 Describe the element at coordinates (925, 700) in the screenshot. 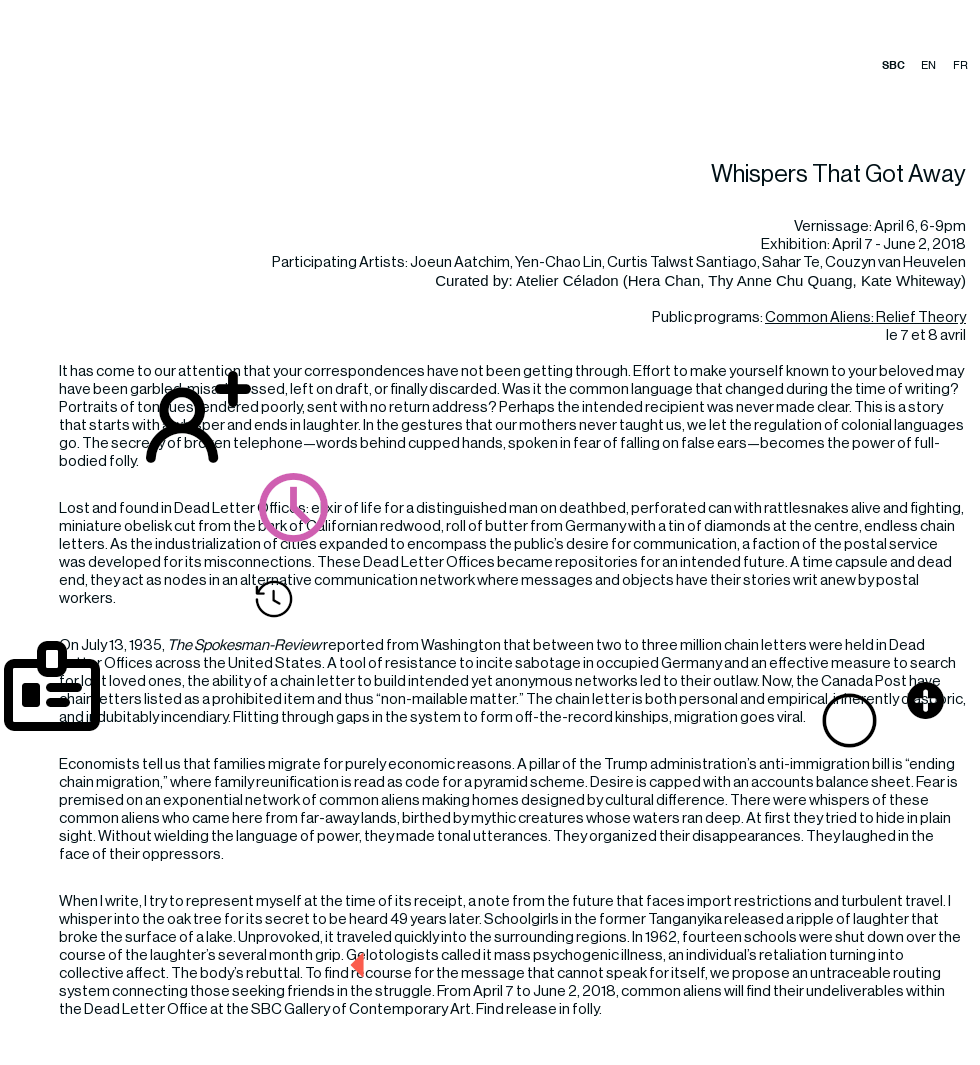

I see `add a new item to your feed` at that location.